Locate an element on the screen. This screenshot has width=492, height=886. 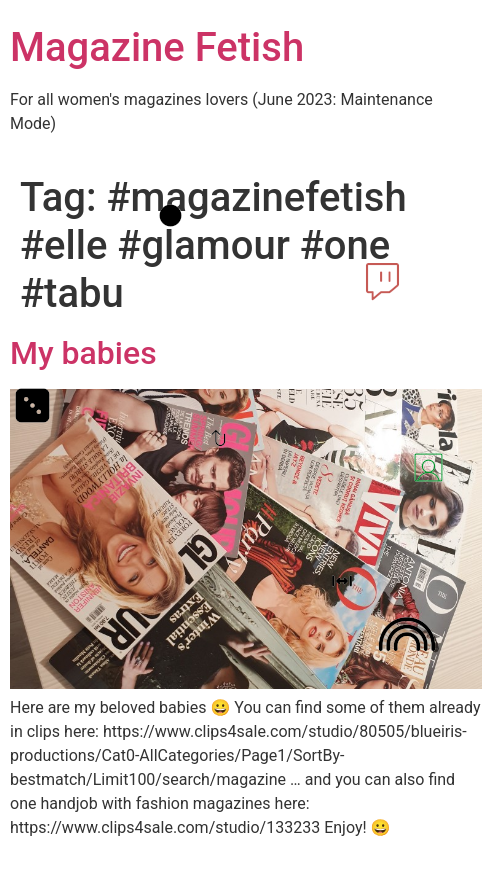
undo or go back to previous state is located at coordinates (219, 438).